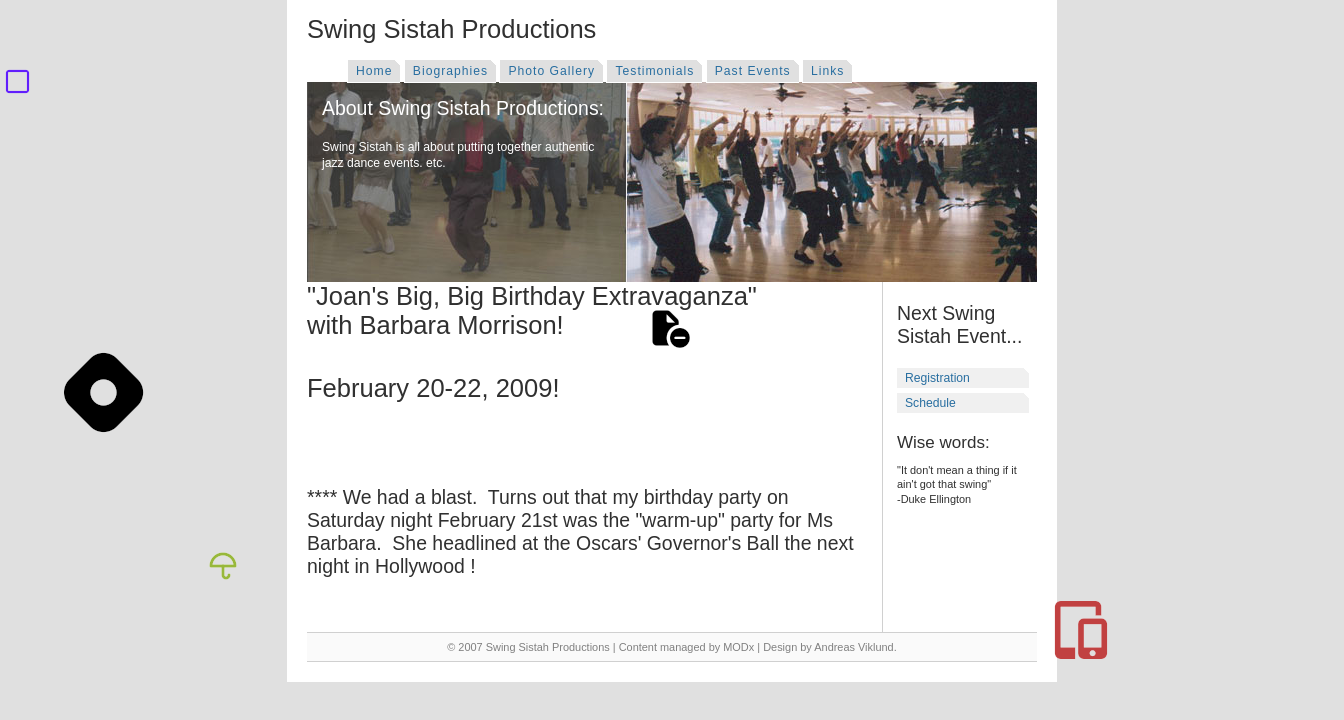 The width and height of the screenshot is (1344, 720). I want to click on visit hashnode developer blog platform, so click(103, 392).